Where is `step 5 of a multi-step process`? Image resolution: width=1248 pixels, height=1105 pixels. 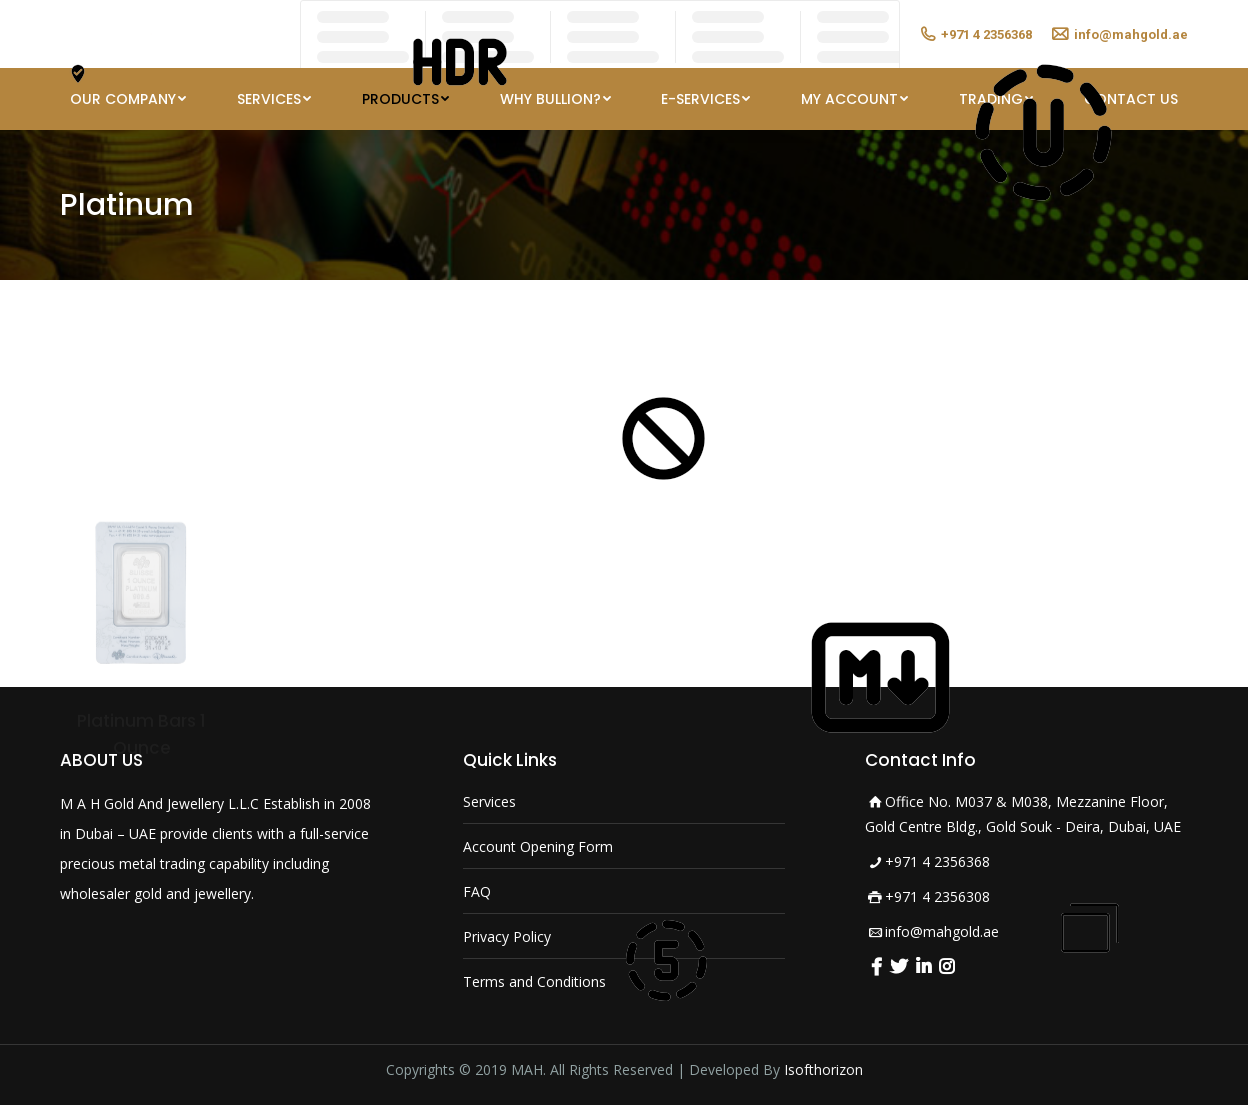 step 5 of a multi-step process is located at coordinates (666, 960).